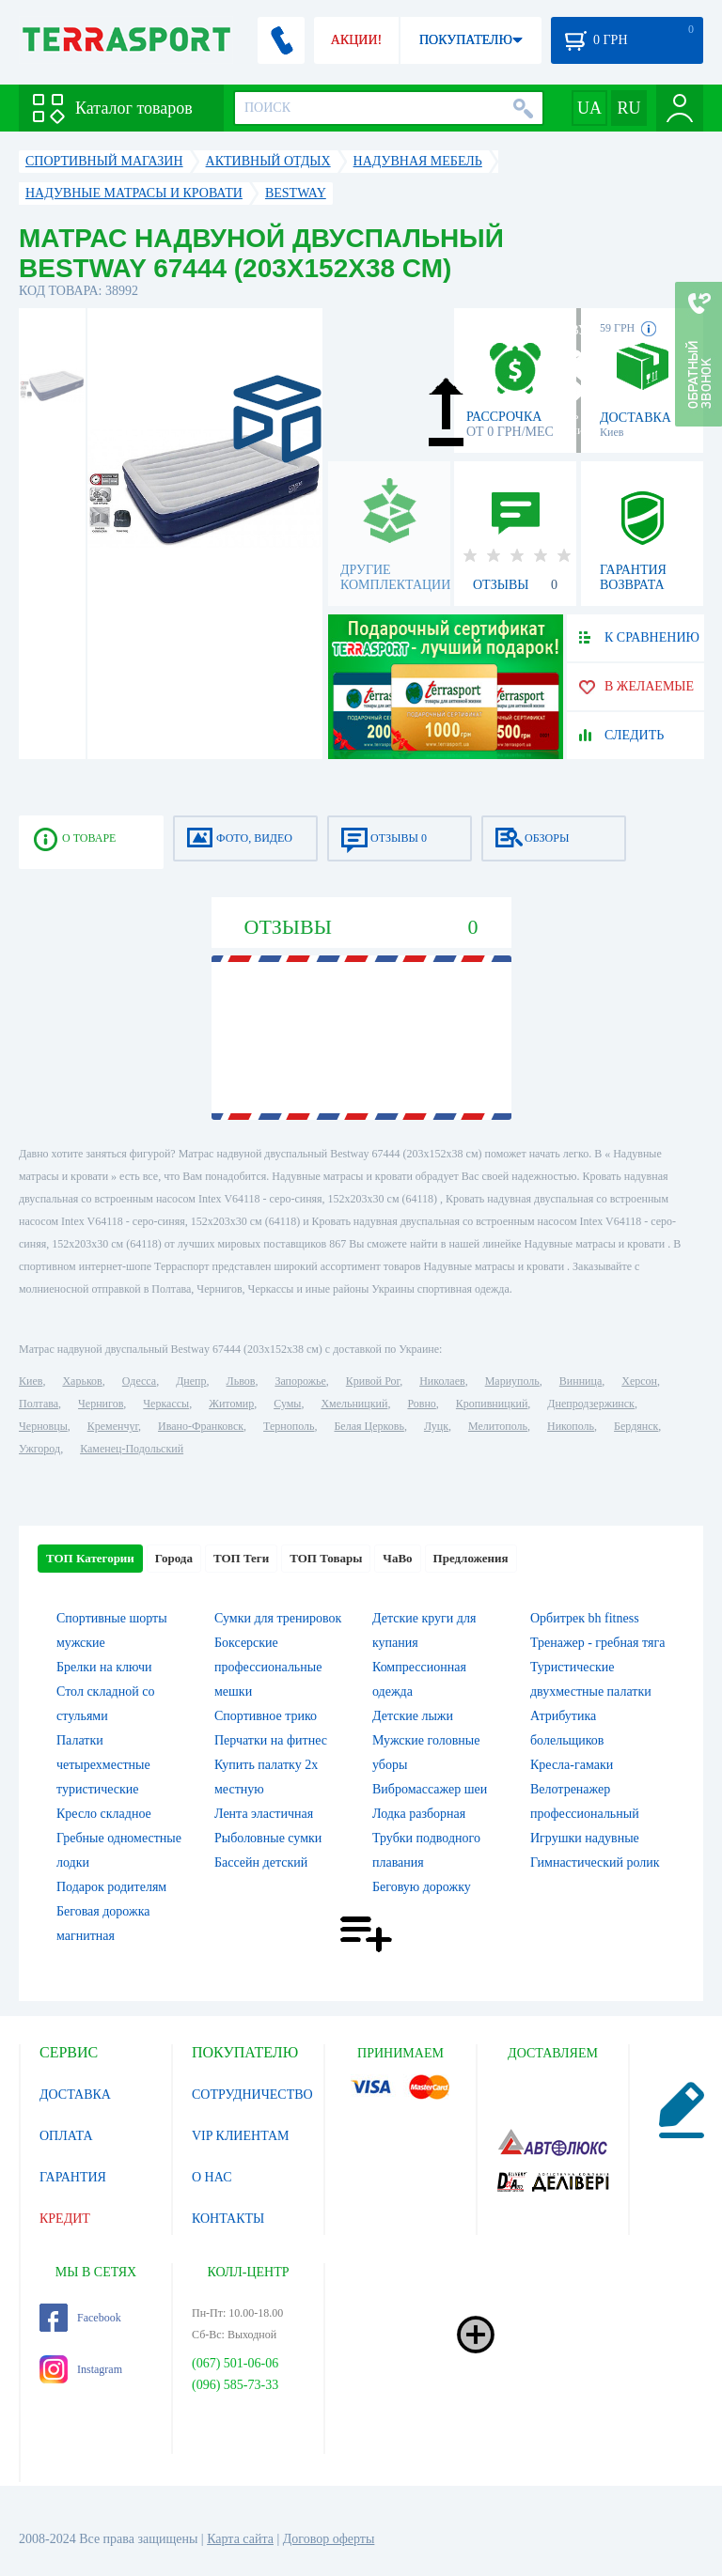 The height and width of the screenshot is (2576, 722). Describe the element at coordinates (446, 411) in the screenshot. I see `upgrade to a newer version` at that location.